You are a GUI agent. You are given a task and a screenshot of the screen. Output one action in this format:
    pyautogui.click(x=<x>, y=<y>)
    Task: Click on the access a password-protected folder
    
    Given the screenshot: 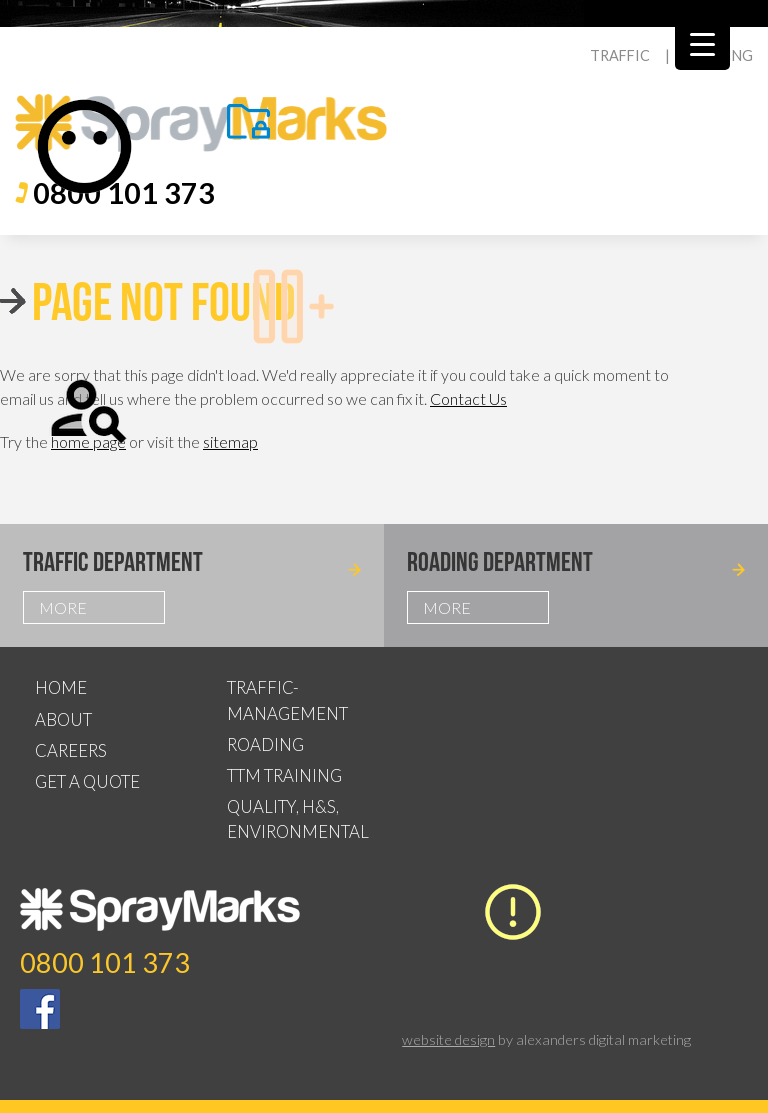 What is the action you would take?
    pyautogui.click(x=248, y=120)
    